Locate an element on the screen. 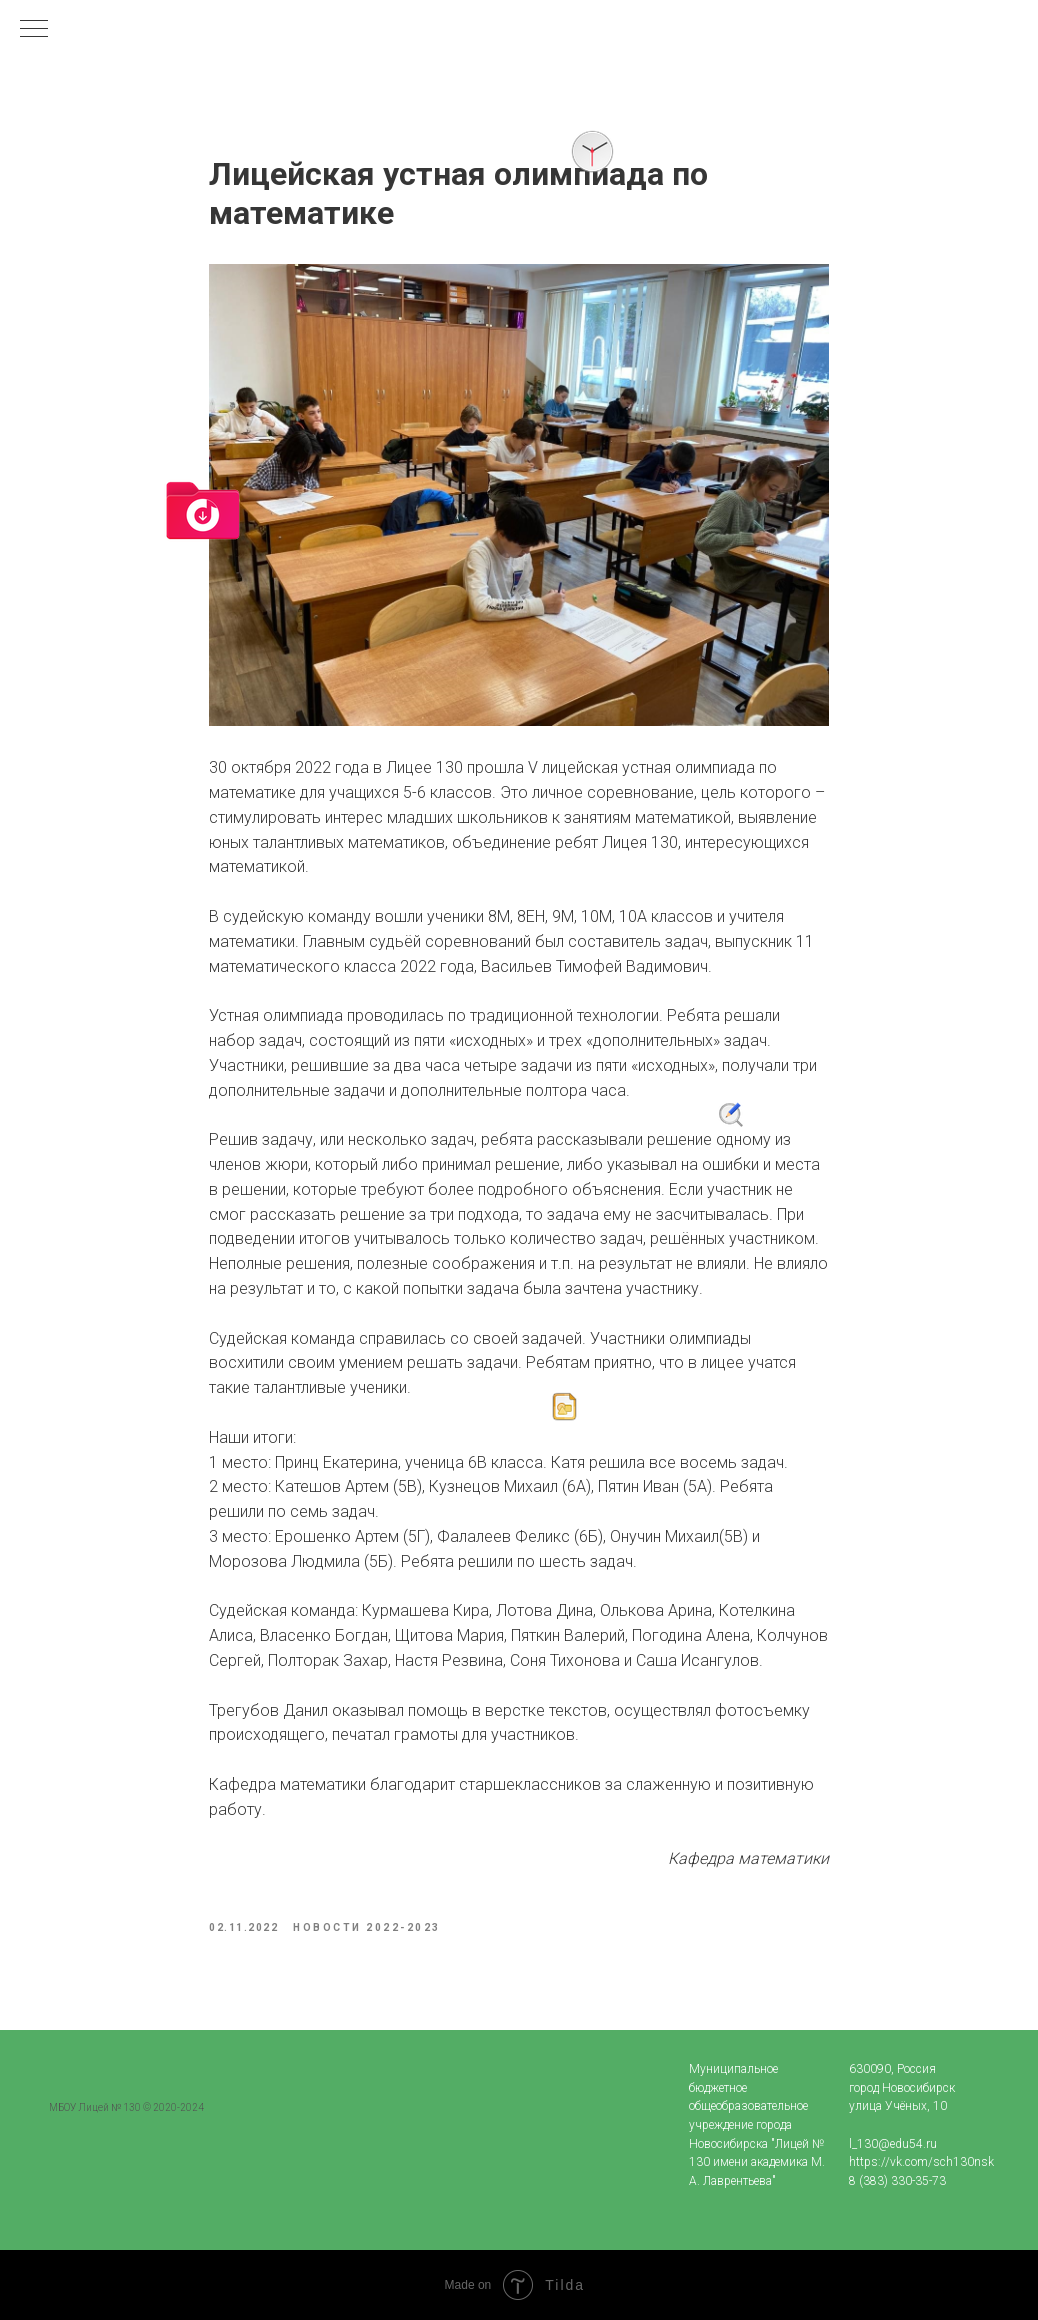 The image size is (1038, 2320). open find and replace tool is located at coordinates (731, 1115).